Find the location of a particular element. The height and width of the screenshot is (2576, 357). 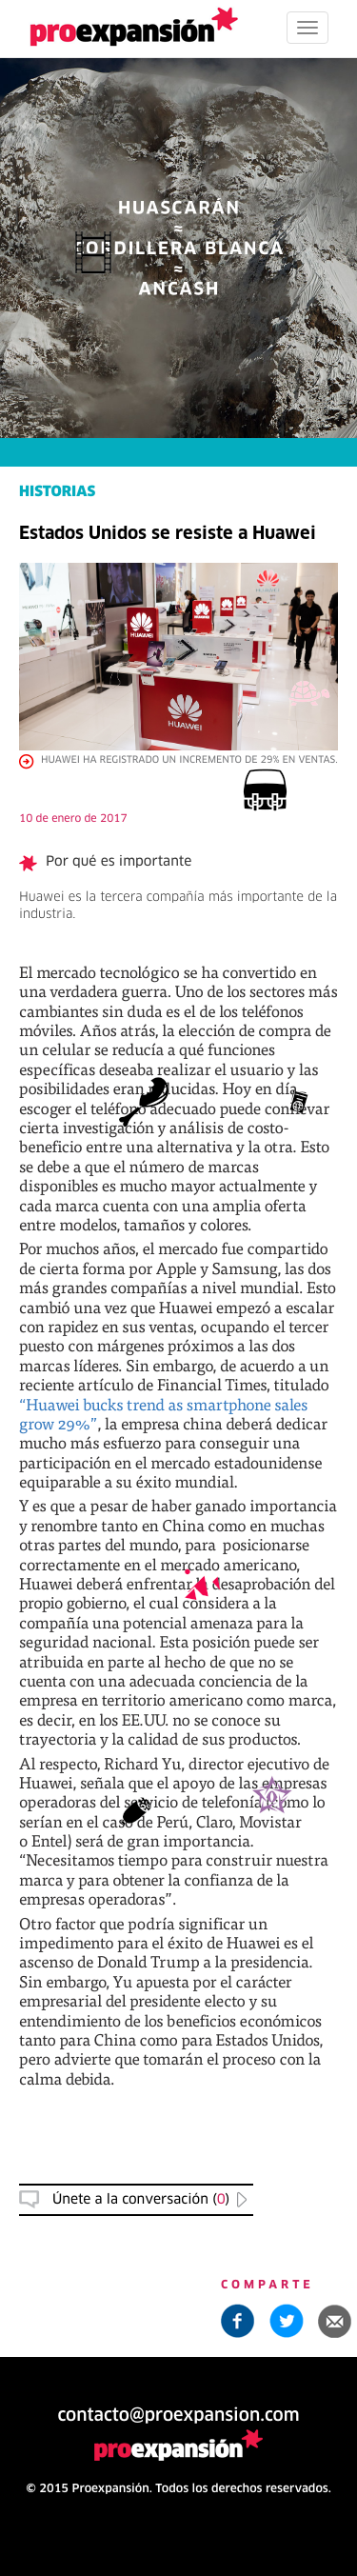

browse sausage or deli meat options is located at coordinates (135, 1811).